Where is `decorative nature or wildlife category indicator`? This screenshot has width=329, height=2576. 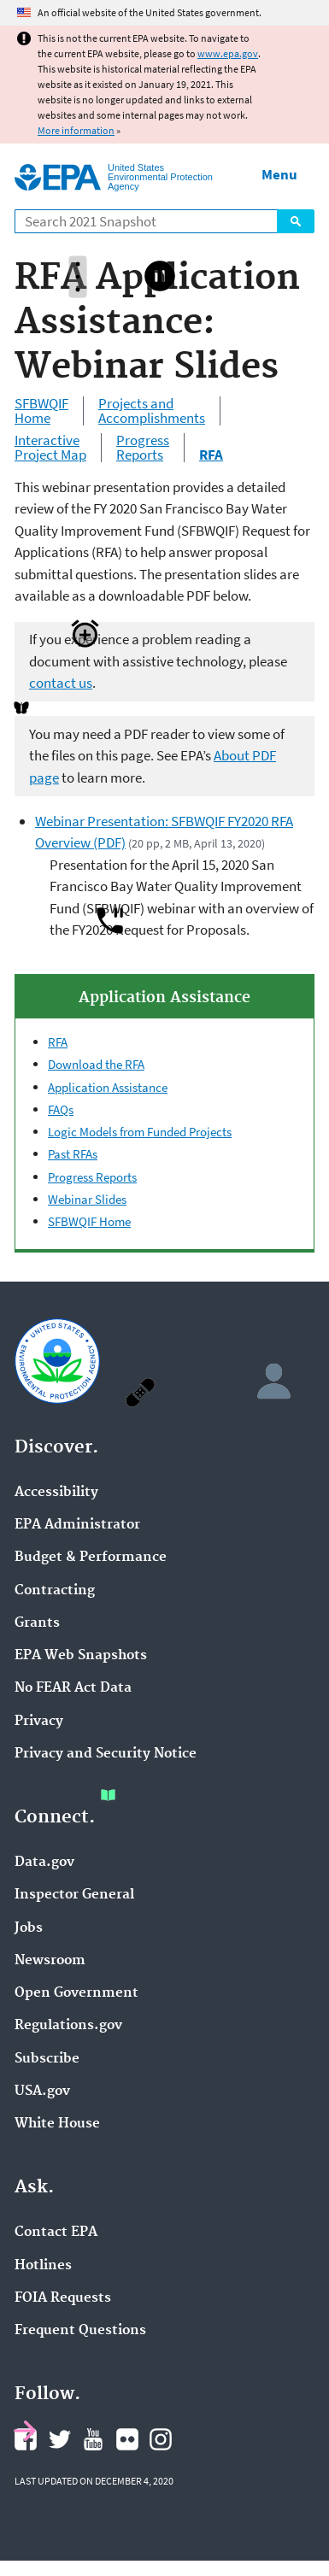
decorative nature or wildlife category indicator is located at coordinates (21, 707).